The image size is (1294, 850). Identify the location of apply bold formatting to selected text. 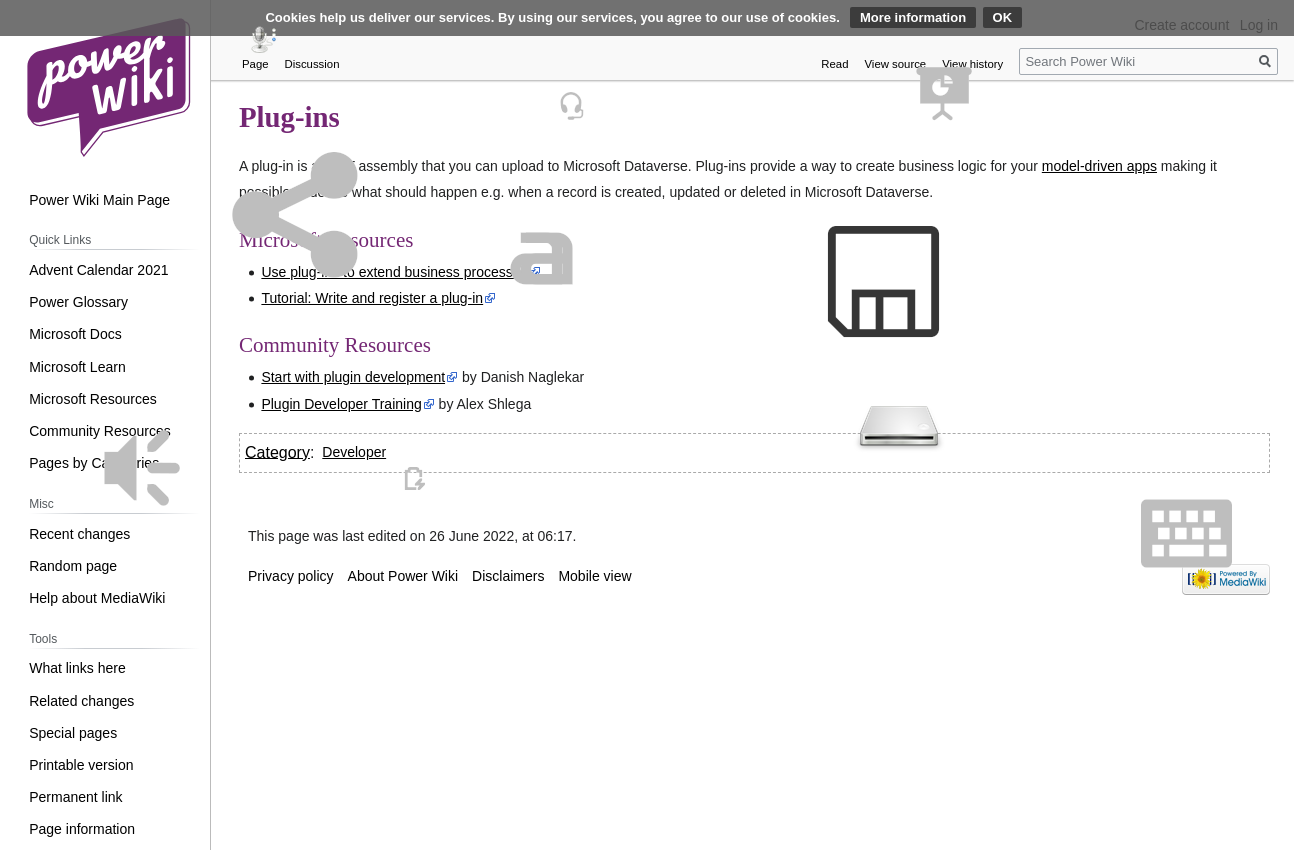
(541, 258).